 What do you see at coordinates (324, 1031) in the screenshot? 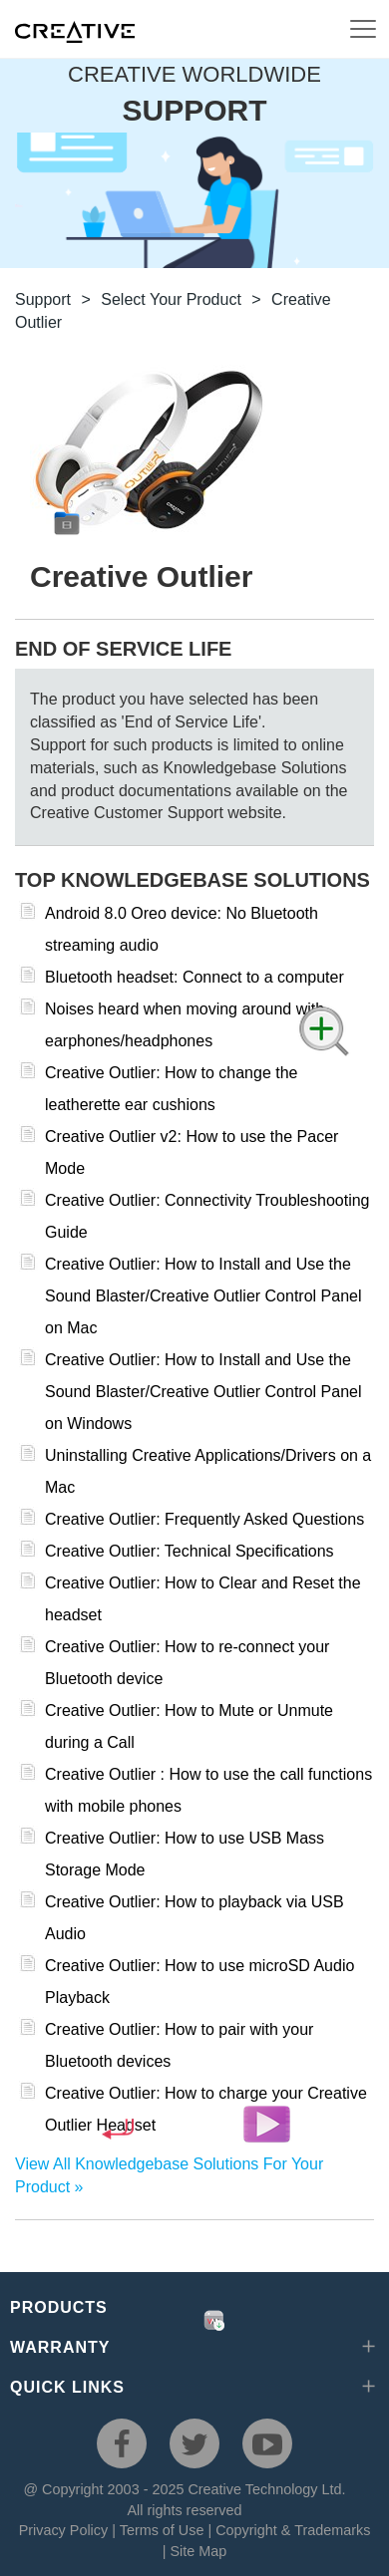
I see `zoom to fit content within the current view` at bounding box center [324, 1031].